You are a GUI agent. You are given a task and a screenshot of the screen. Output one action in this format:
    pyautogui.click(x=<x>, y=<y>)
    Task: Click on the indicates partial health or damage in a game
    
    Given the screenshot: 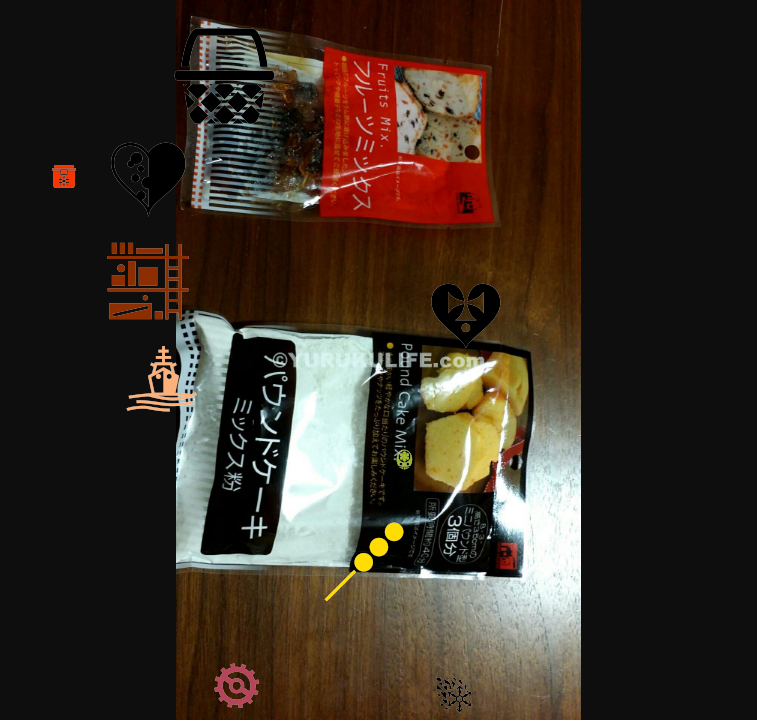 What is the action you would take?
    pyautogui.click(x=148, y=179)
    